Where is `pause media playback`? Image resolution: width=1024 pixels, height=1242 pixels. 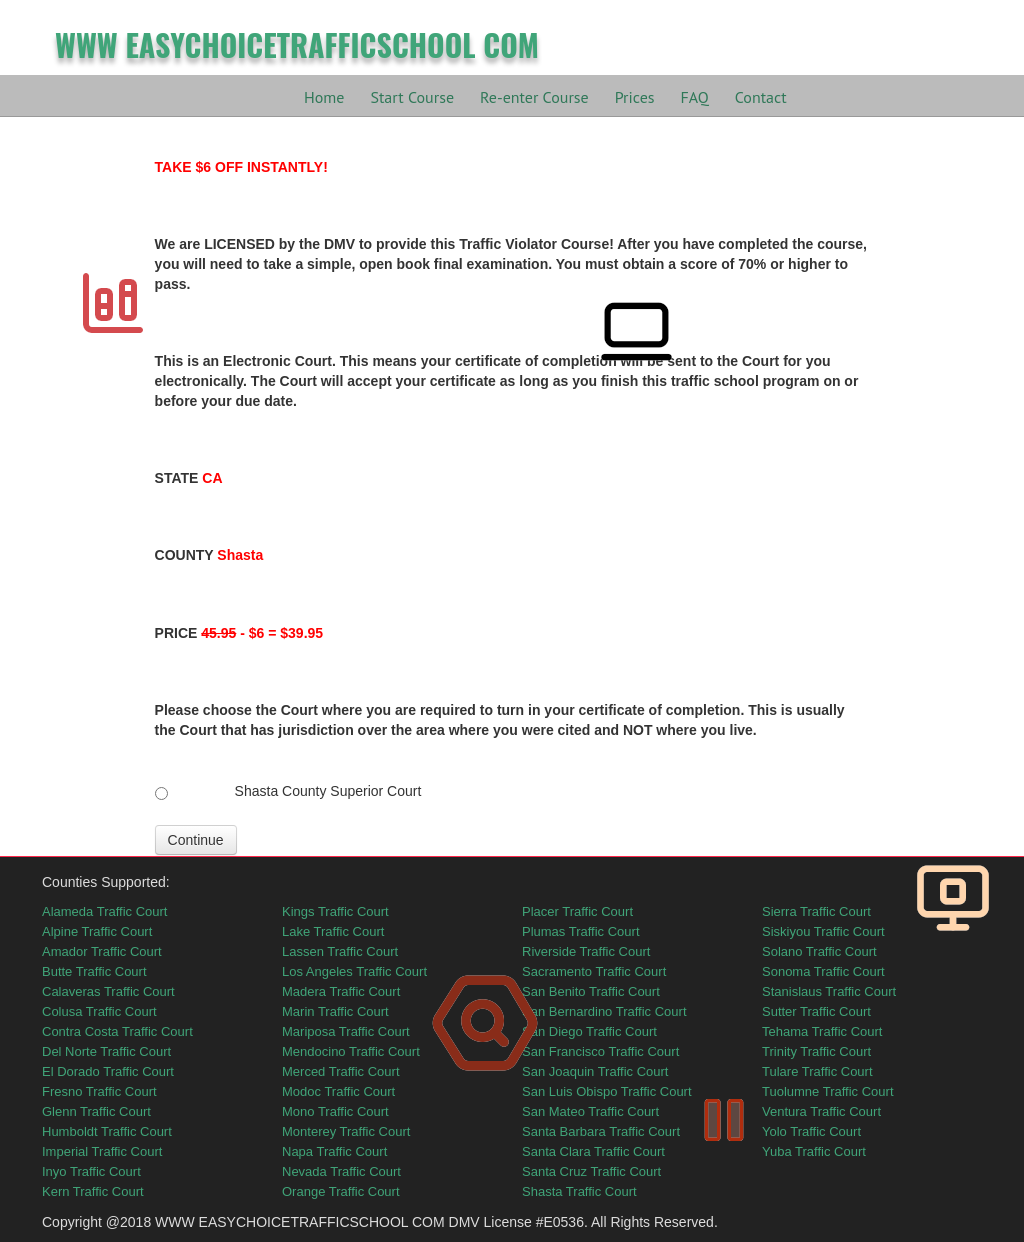 pause media playback is located at coordinates (724, 1120).